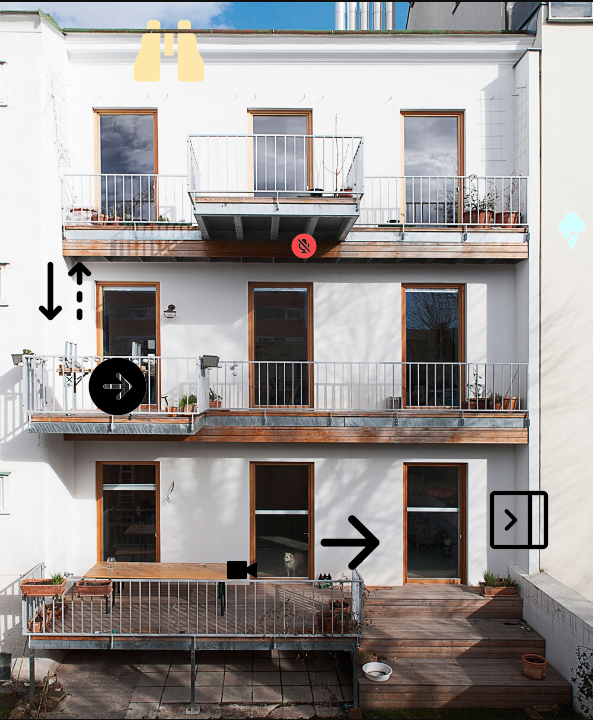 The height and width of the screenshot is (720, 593). I want to click on microphone is muted, so click(304, 246).